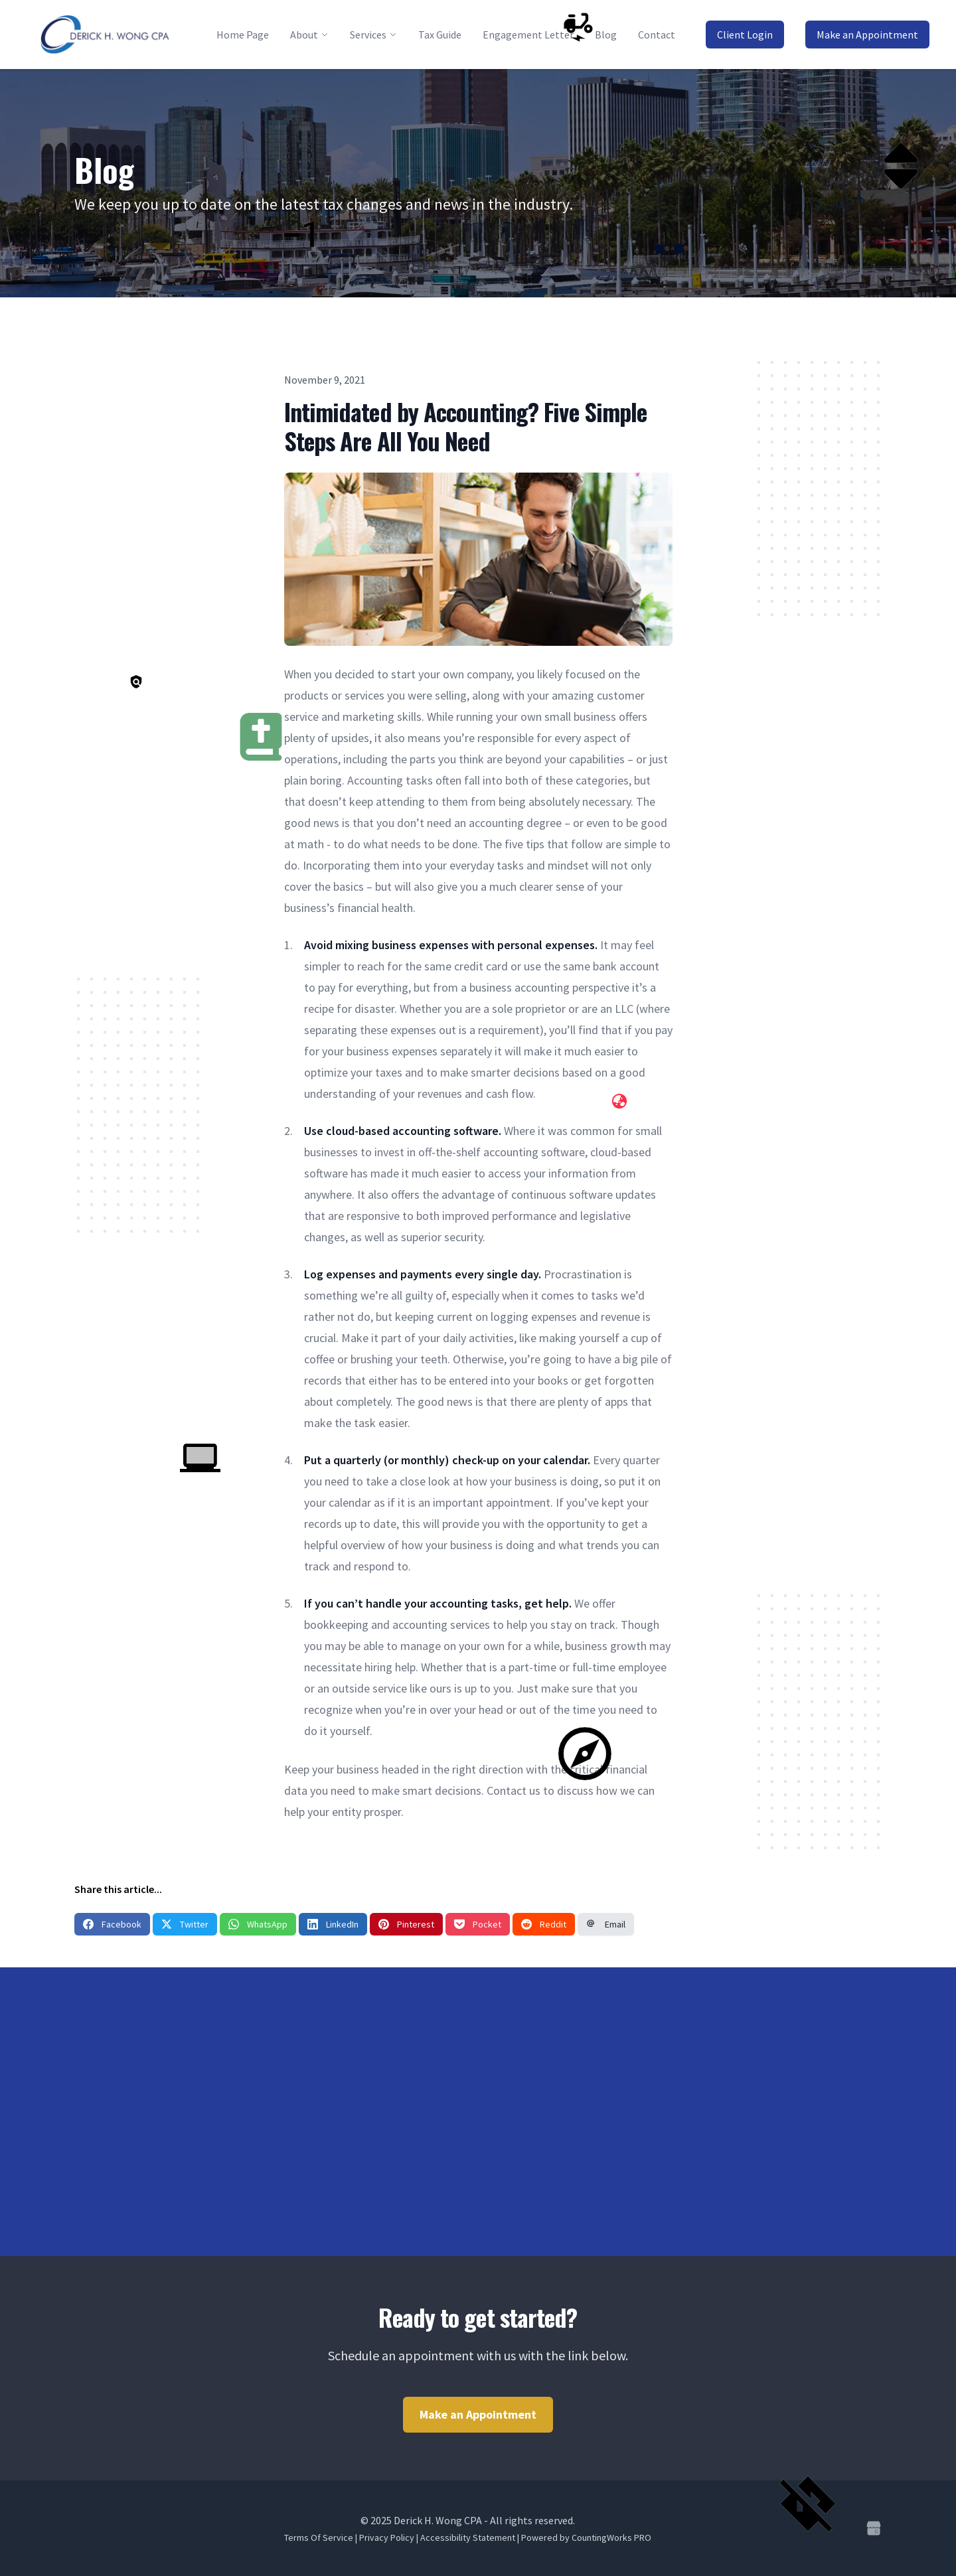 The image size is (956, 2576). What do you see at coordinates (578, 26) in the screenshot?
I see `select electric moped as transportation mode` at bounding box center [578, 26].